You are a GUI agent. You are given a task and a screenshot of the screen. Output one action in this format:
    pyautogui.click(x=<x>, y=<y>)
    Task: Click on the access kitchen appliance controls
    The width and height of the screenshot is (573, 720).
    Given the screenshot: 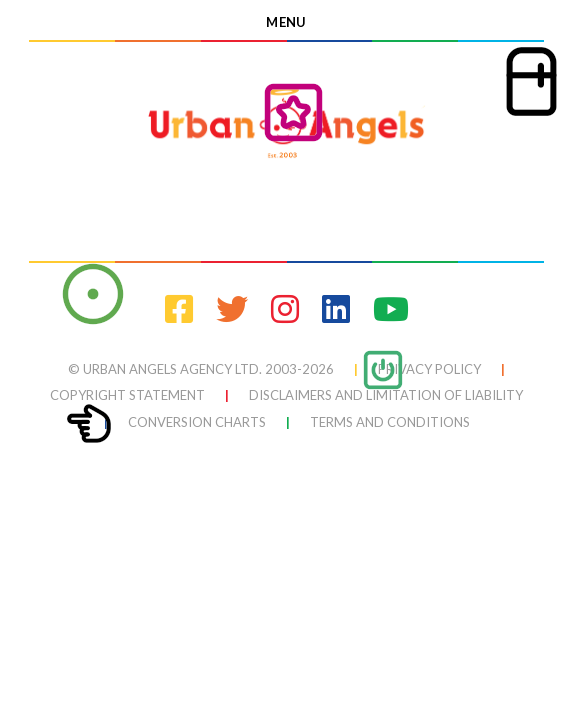 What is the action you would take?
    pyautogui.click(x=531, y=81)
    